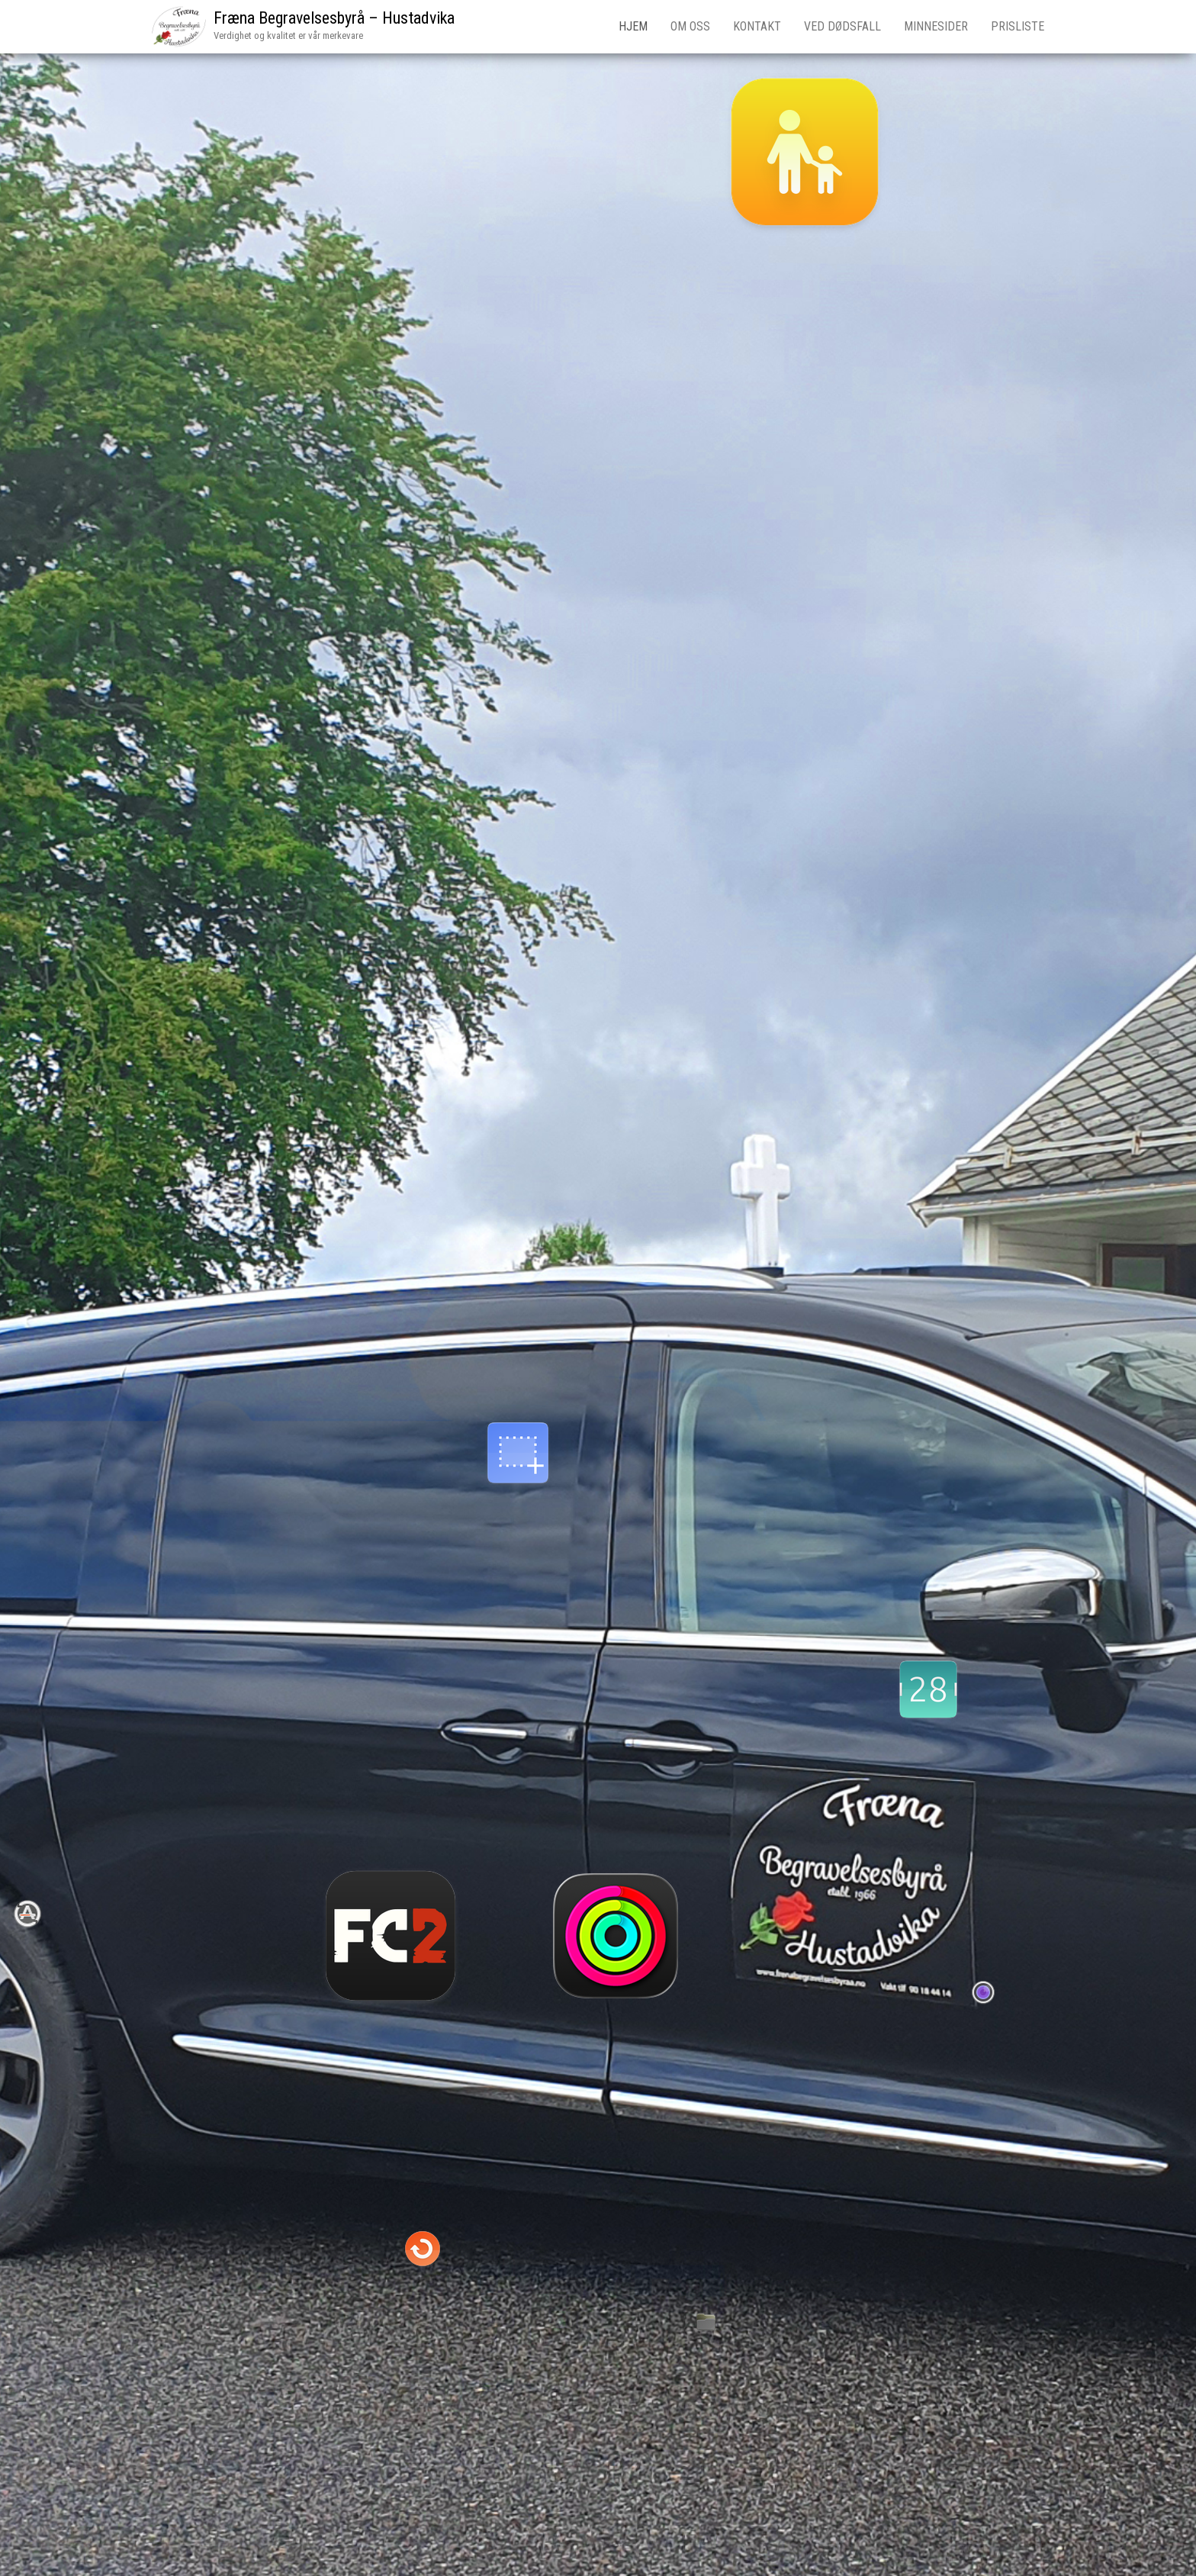 The image size is (1196, 2576). I want to click on open the calendar app, so click(928, 1689).